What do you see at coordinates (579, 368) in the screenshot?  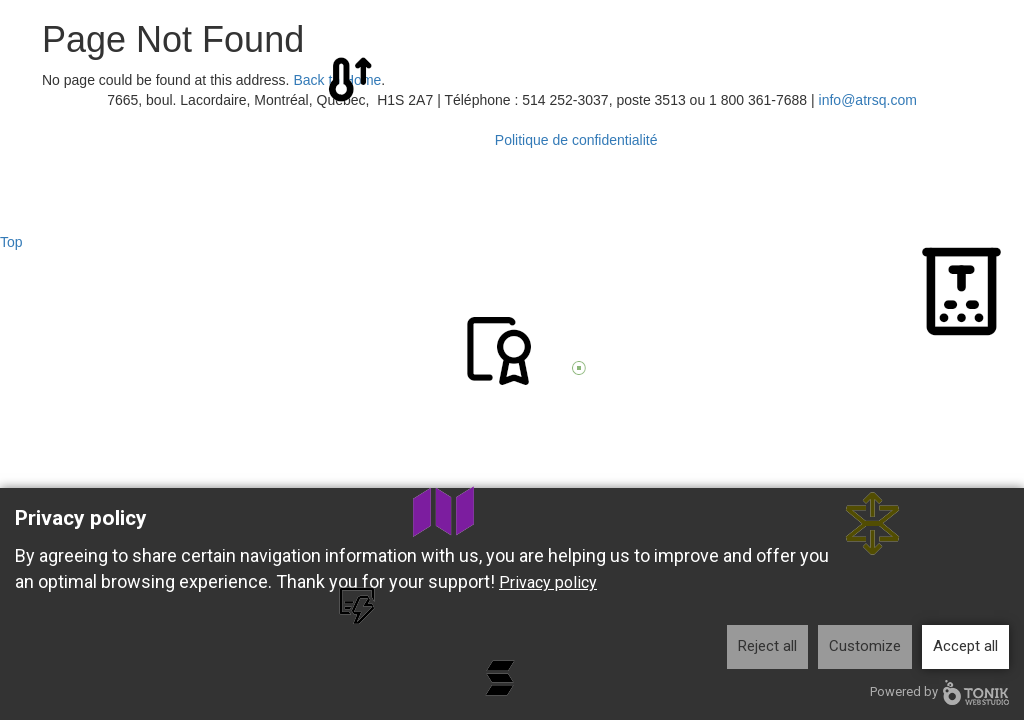 I see `stop a running process or task` at bounding box center [579, 368].